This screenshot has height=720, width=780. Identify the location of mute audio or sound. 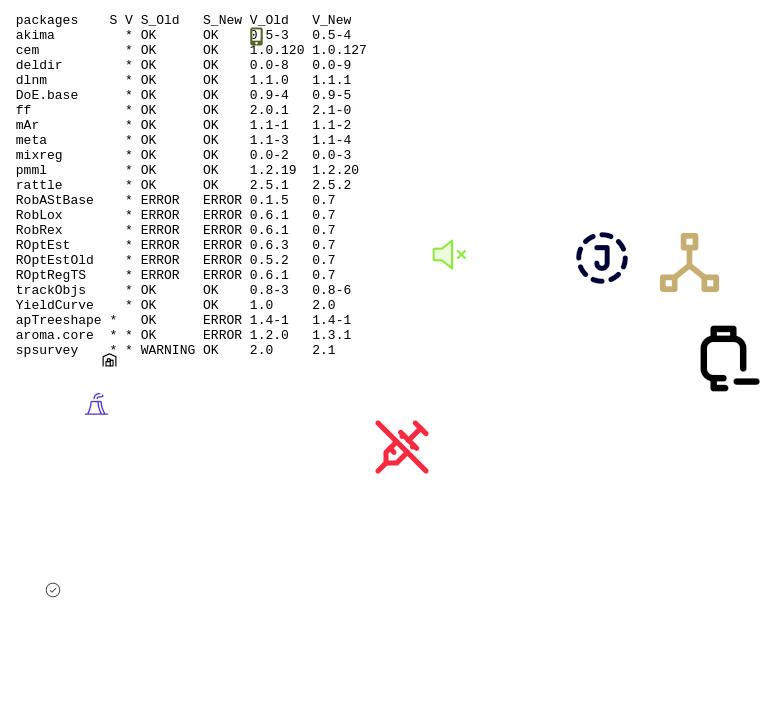
(447, 254).